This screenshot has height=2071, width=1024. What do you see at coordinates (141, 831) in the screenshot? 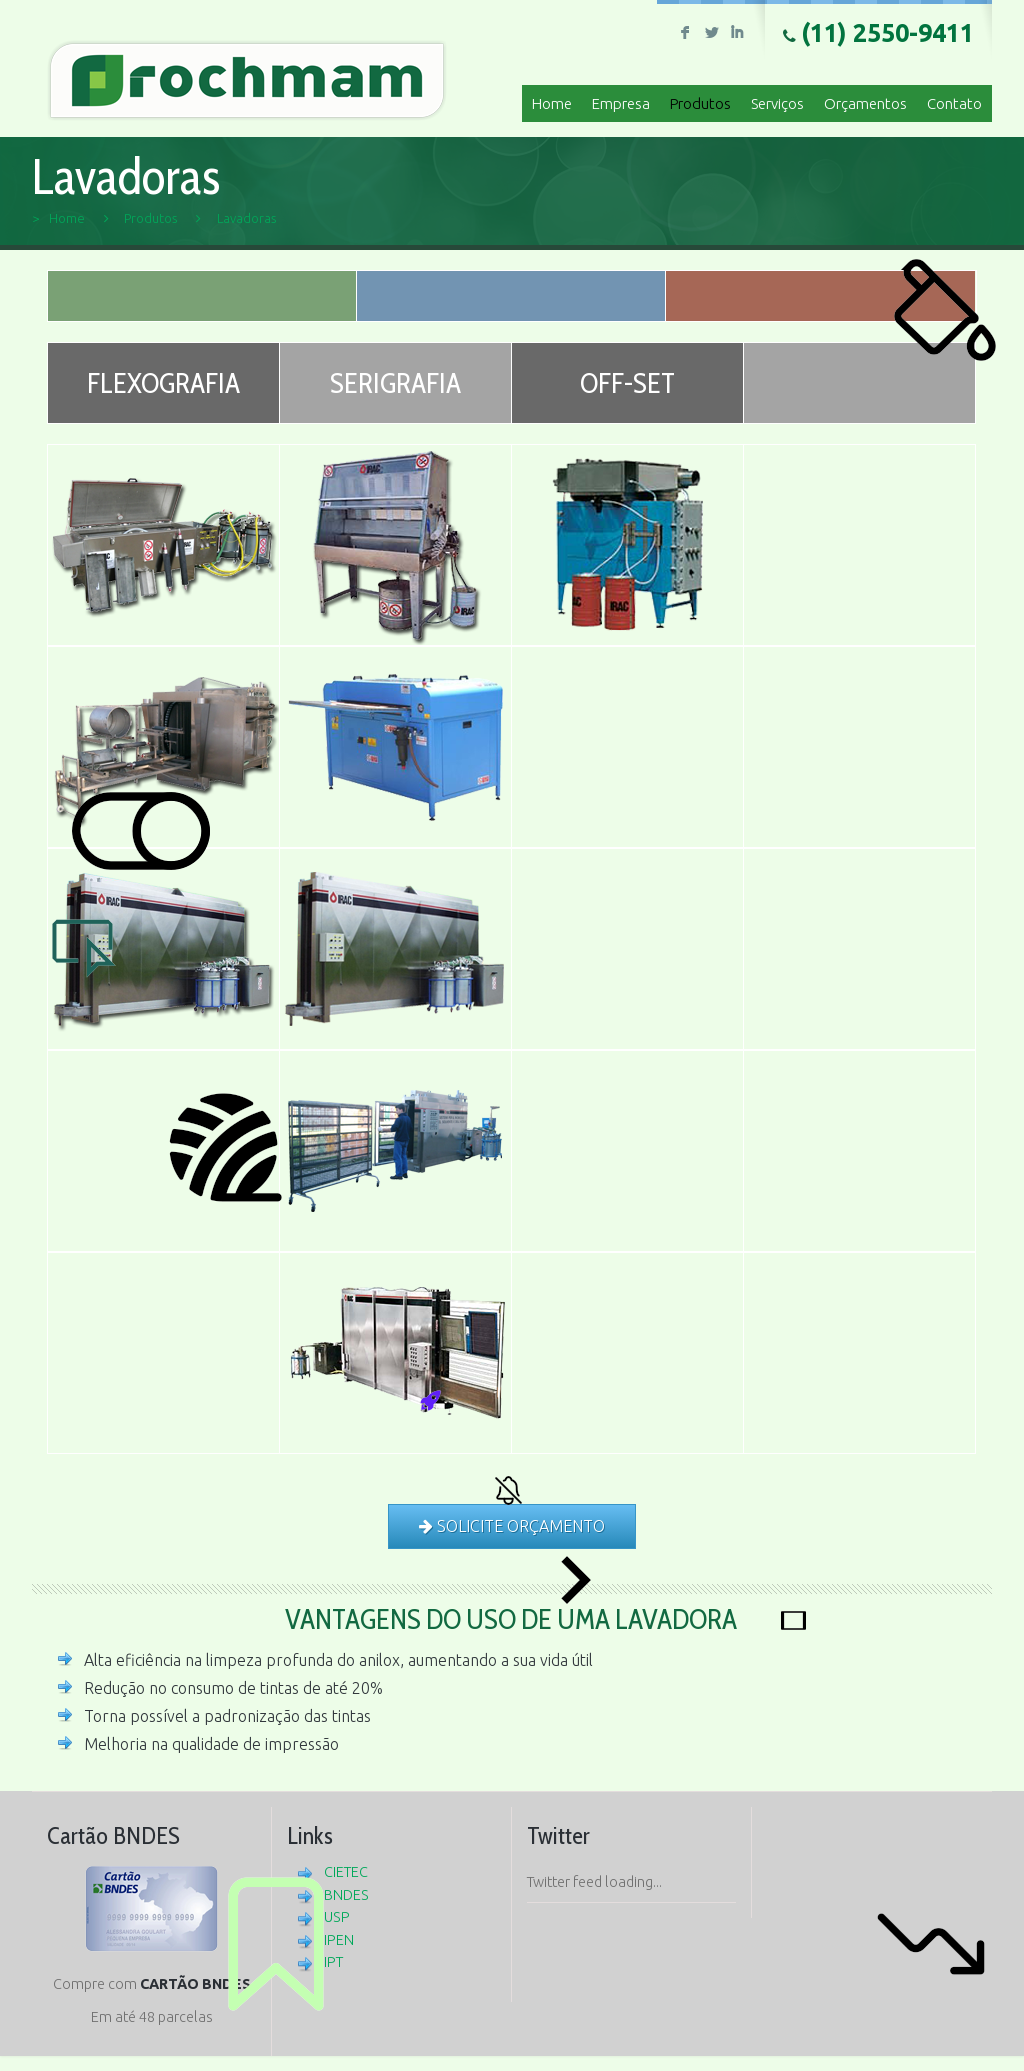
I see `toggle a setting on or off` at bounding box center [141, 831].